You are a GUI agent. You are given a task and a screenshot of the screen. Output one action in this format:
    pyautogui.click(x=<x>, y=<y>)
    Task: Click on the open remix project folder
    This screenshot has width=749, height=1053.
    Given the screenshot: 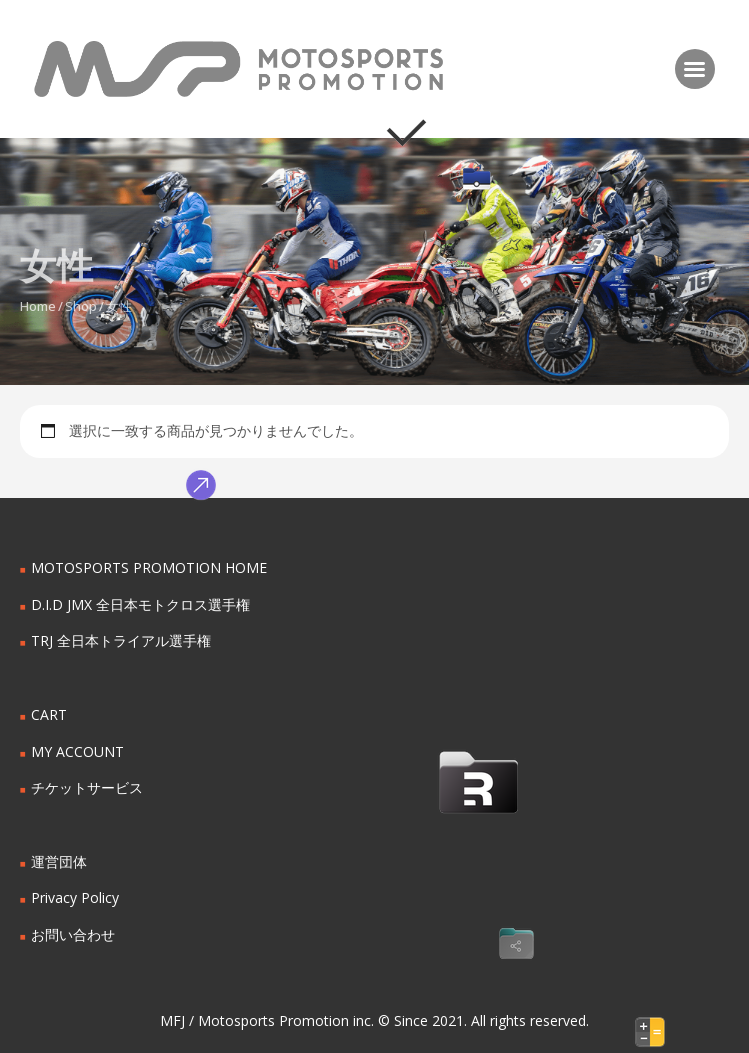 What is the action you would take?
    pyautogui.click(x=478, y=784)
    